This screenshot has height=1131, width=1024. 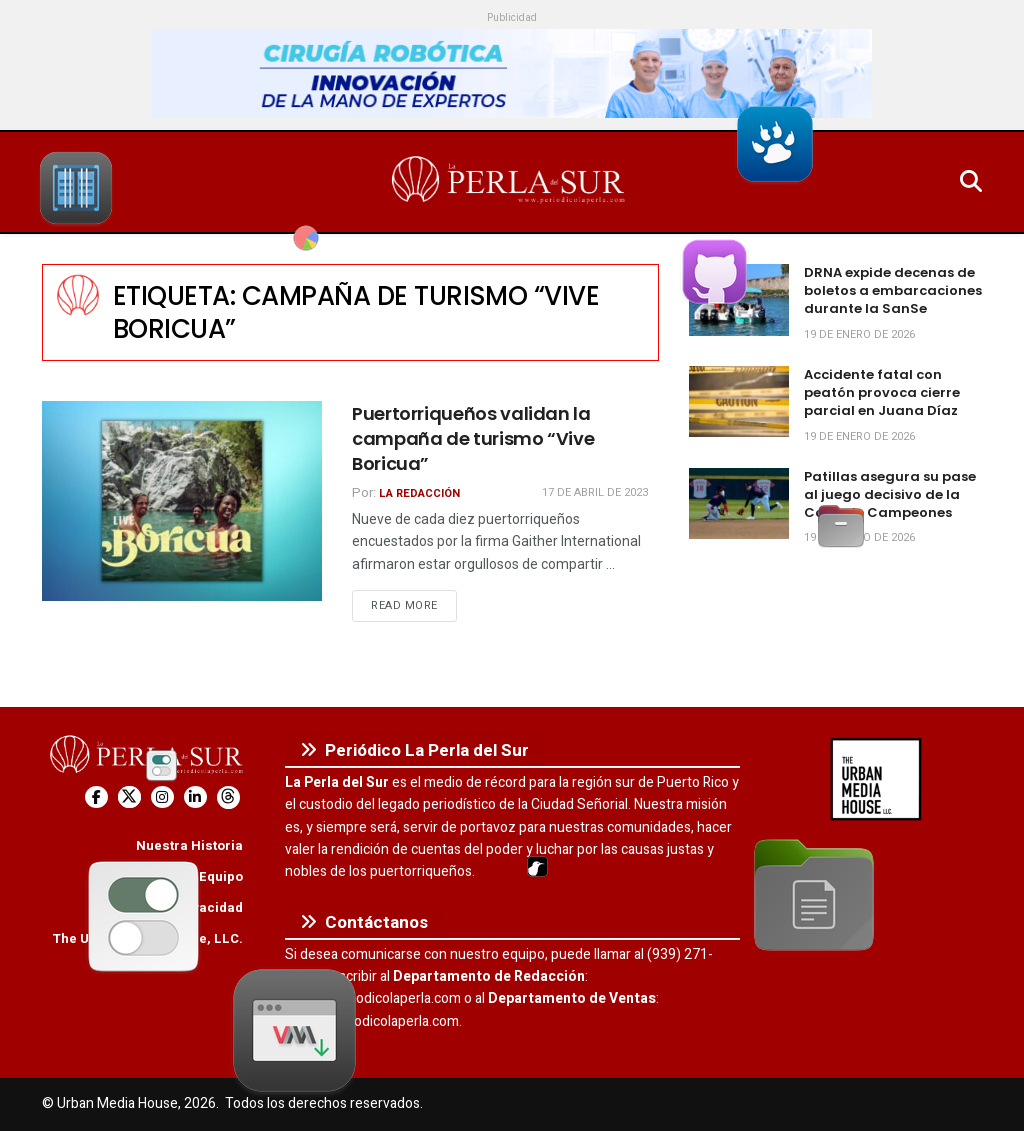 I want to click on open your documents folder, so click(x=814, y=895).